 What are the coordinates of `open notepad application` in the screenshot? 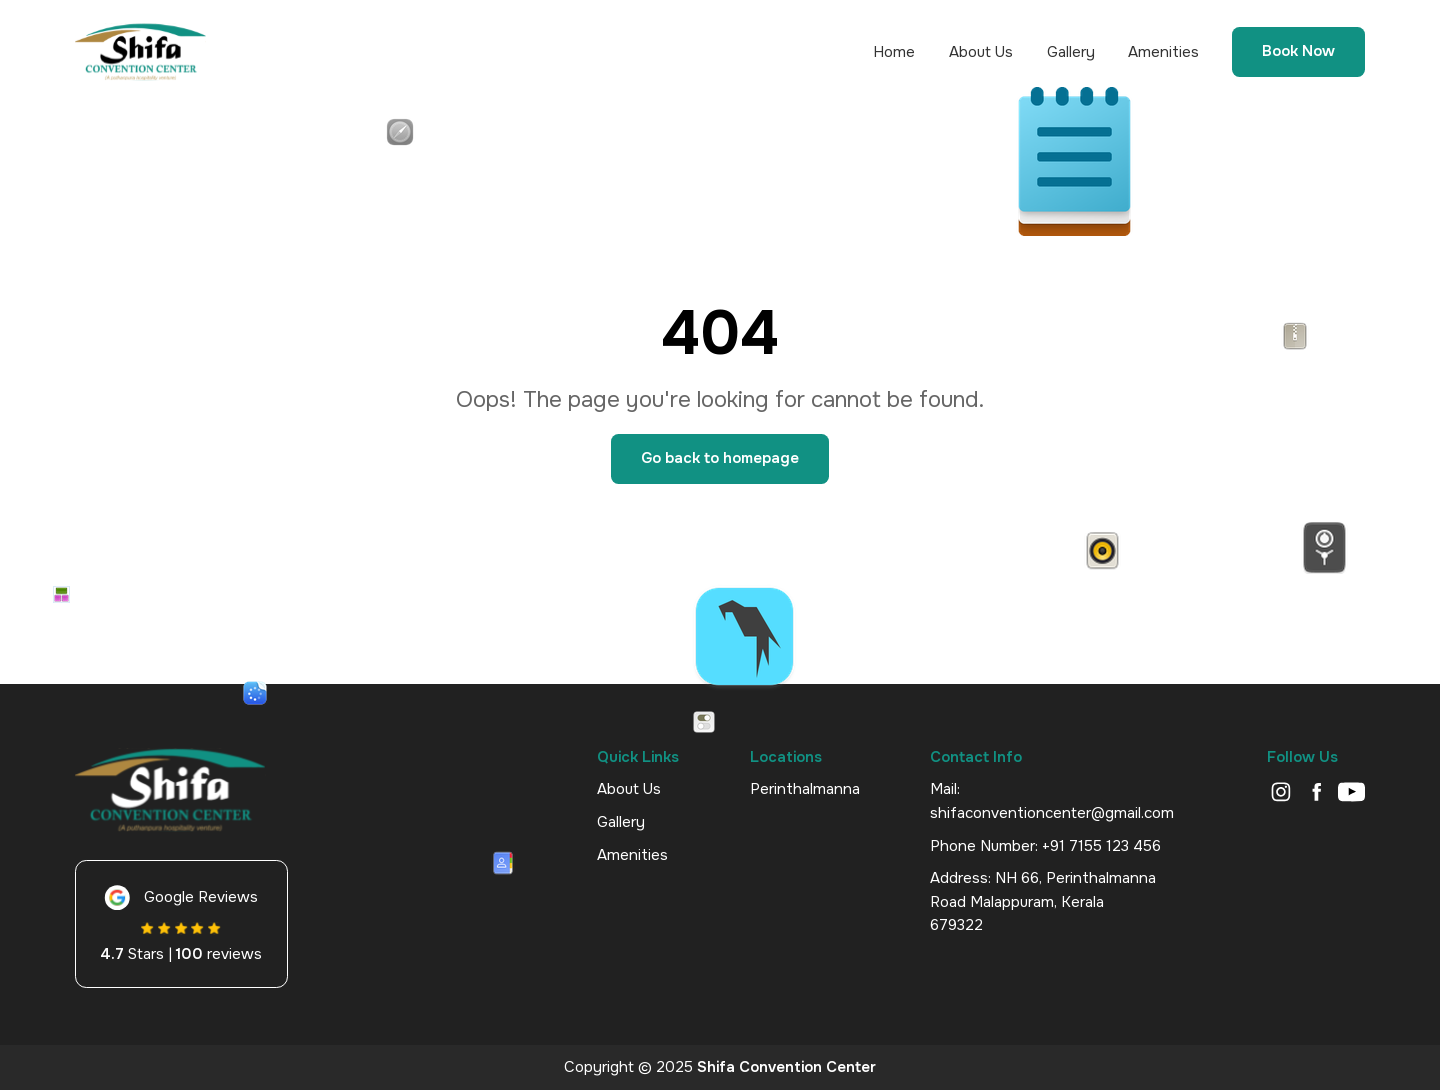 It's located at (1074, 161).